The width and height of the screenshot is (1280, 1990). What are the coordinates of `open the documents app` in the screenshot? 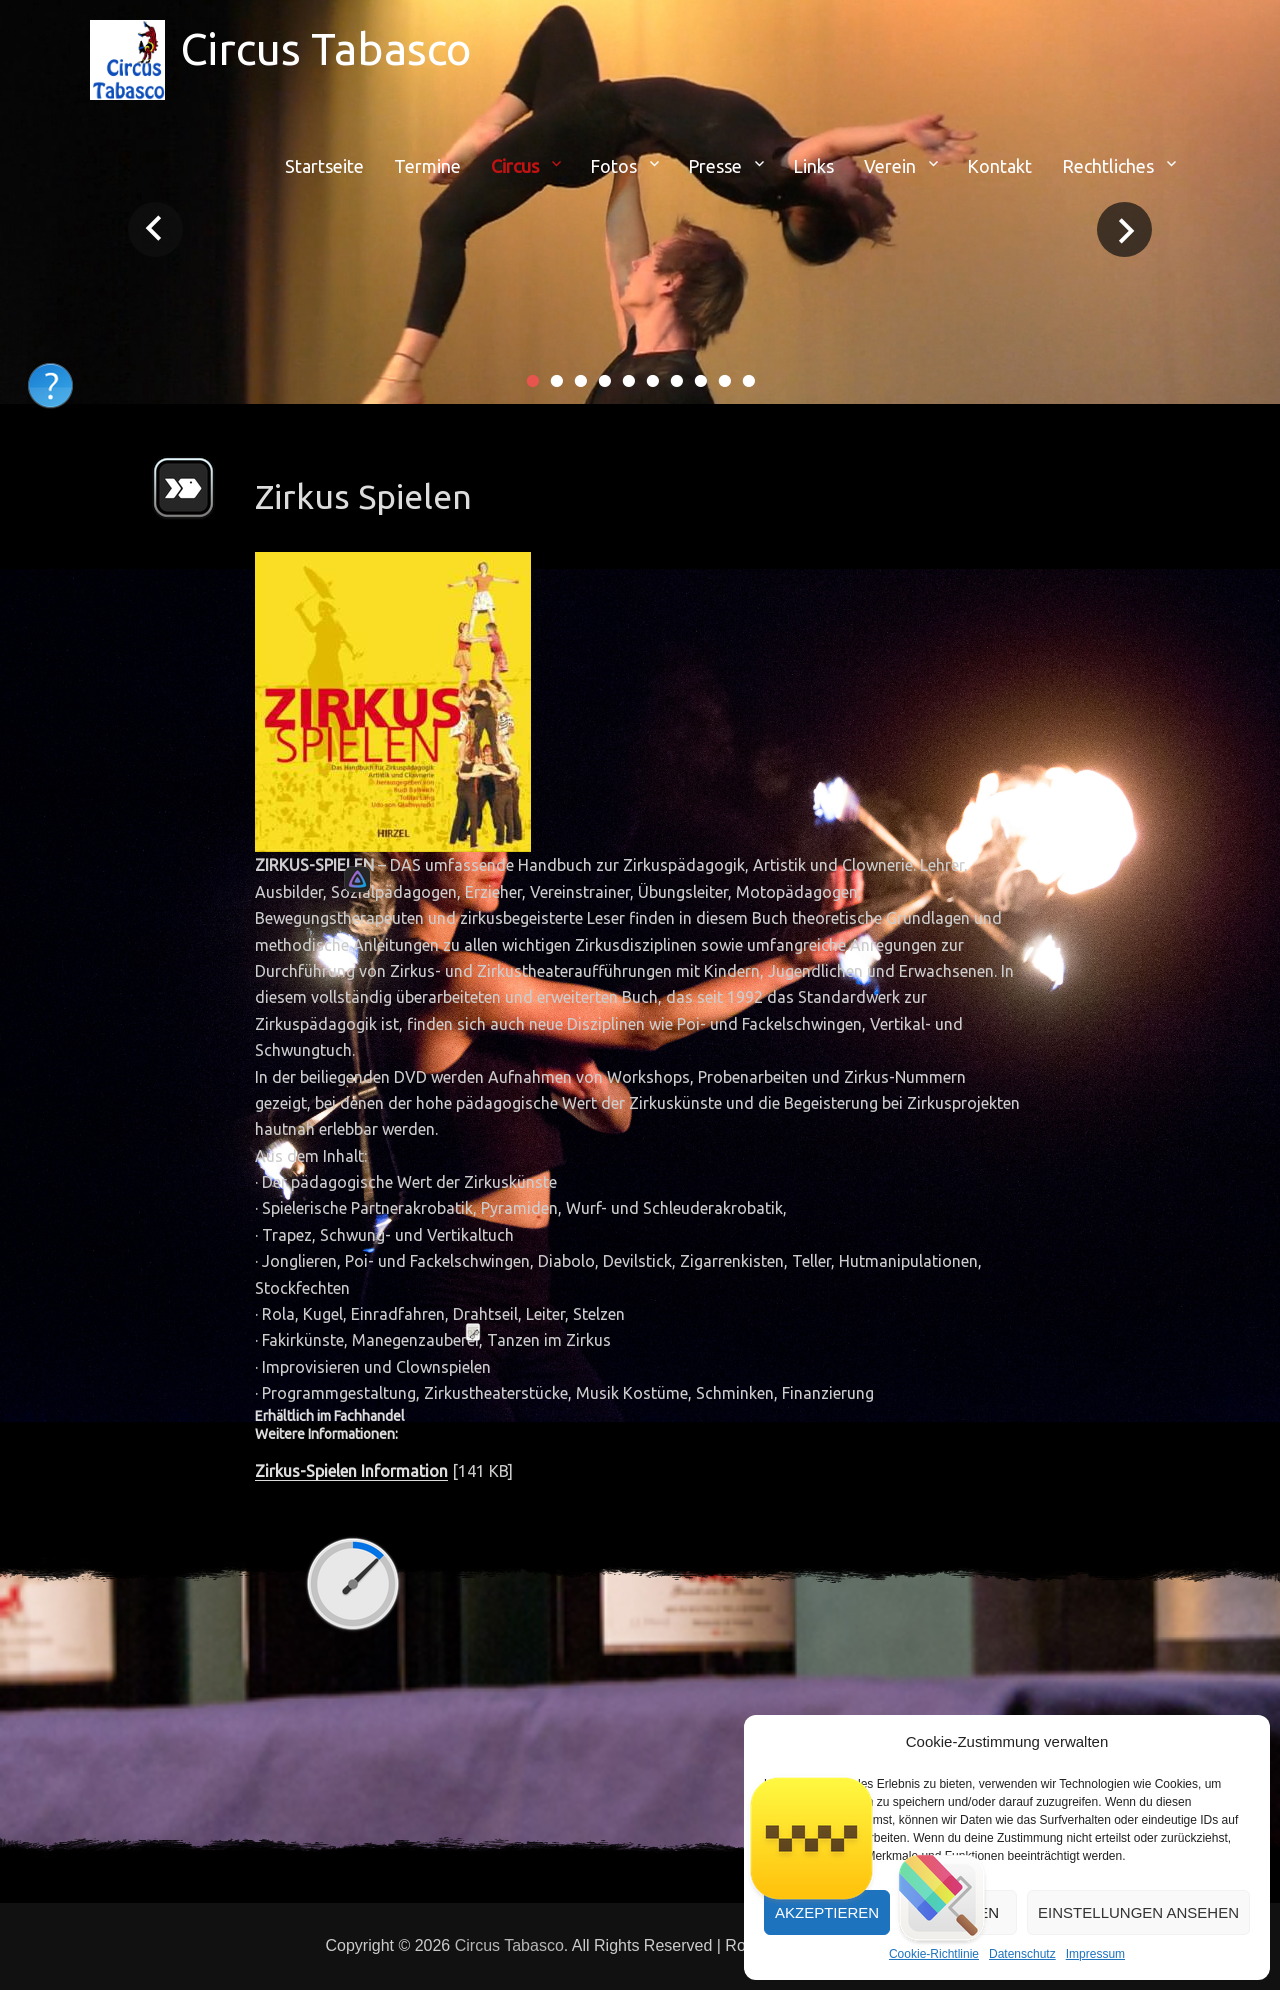 It's located at (473, 1332).